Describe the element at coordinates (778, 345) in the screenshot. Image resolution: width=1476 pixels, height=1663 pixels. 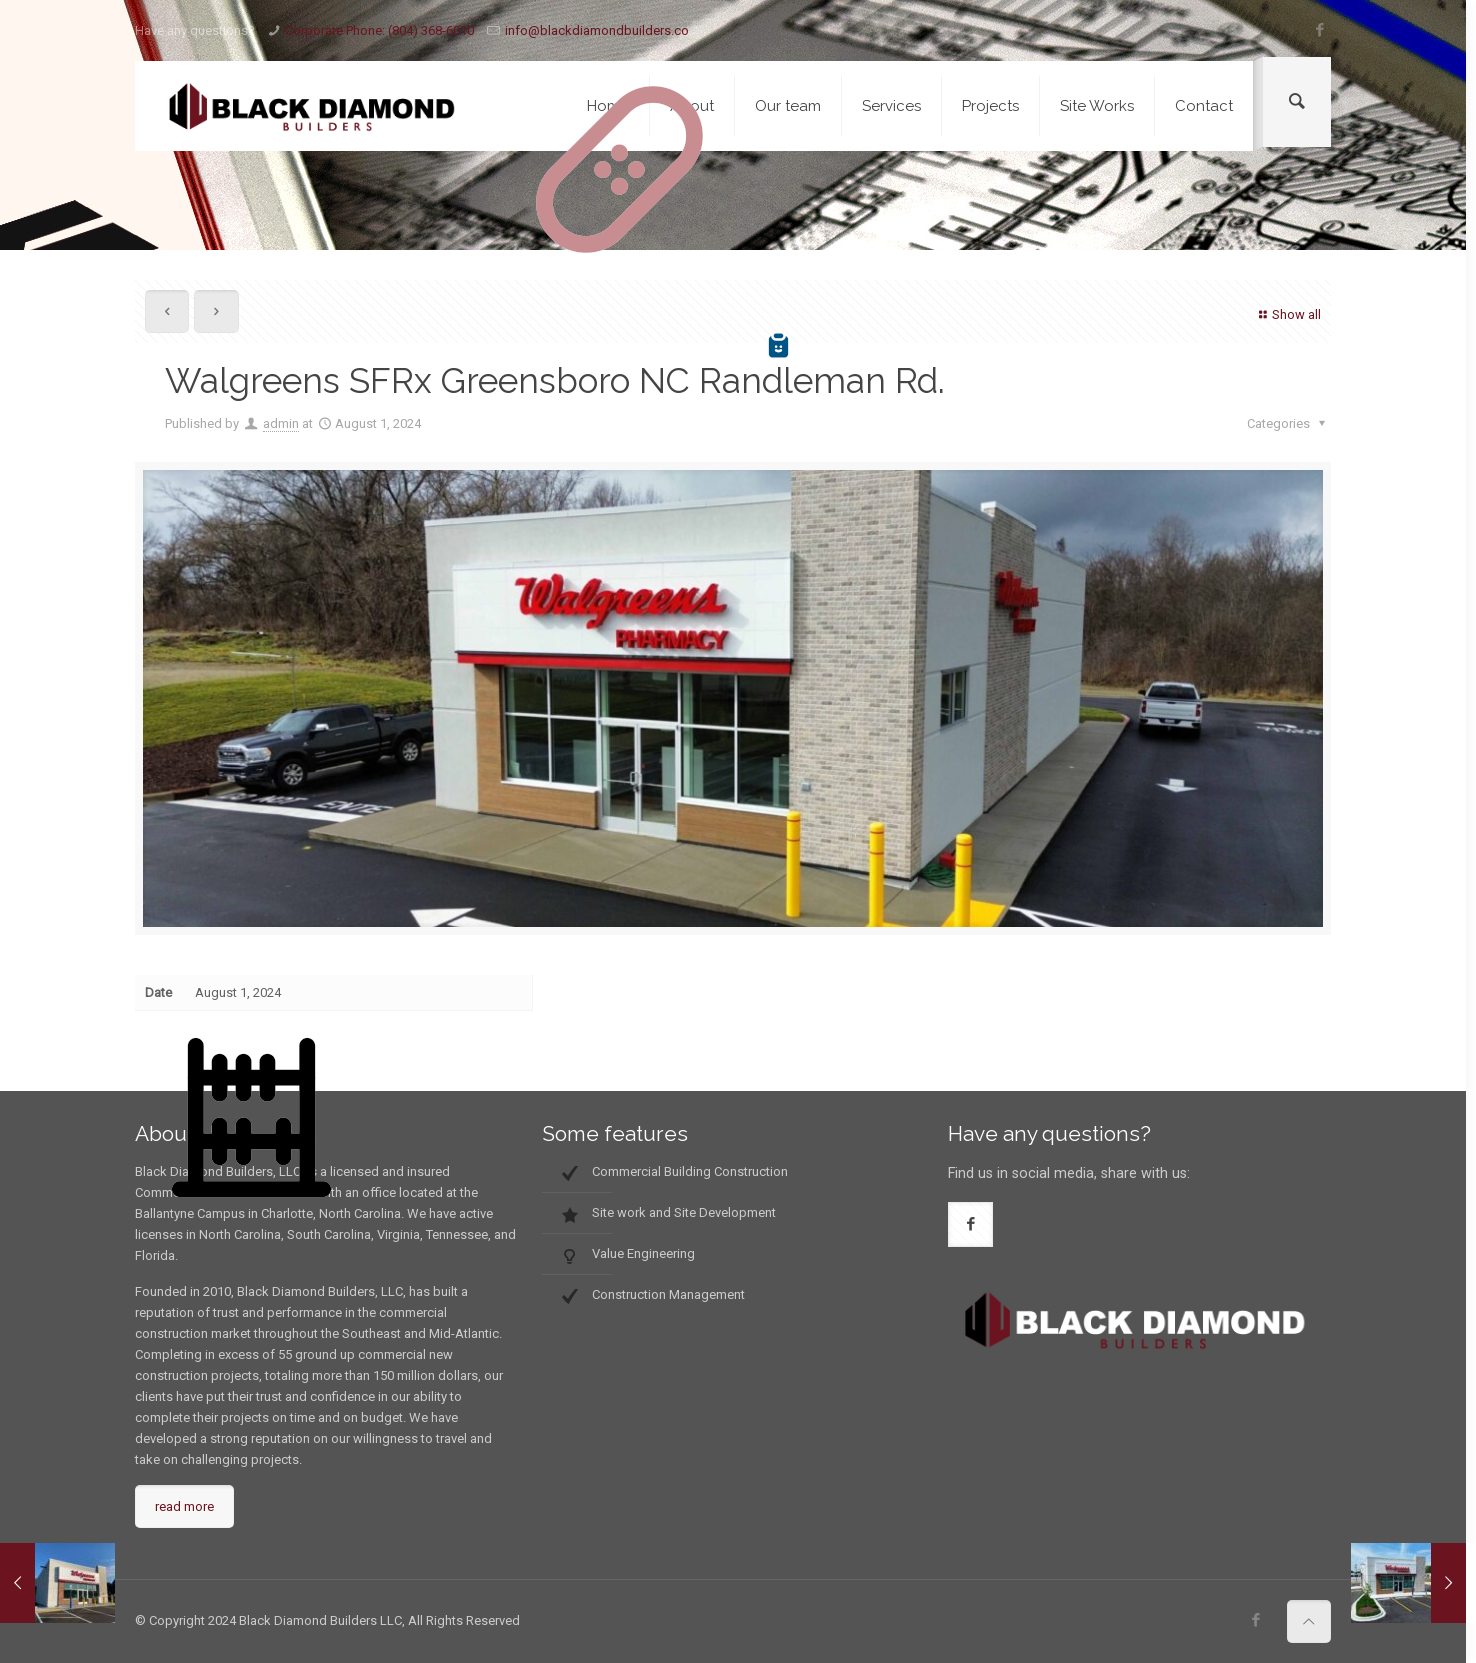
I see `view positive feedback or reviews` at that location.